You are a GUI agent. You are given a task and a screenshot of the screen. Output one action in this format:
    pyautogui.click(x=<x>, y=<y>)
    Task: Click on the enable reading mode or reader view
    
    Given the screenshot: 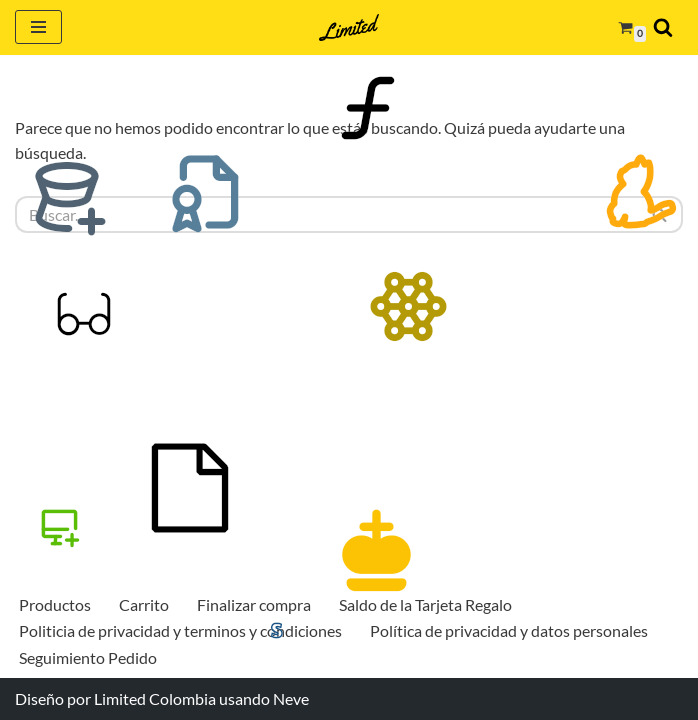 What is the action you would take?
    pyautogui.click(x=84, y=315)
    